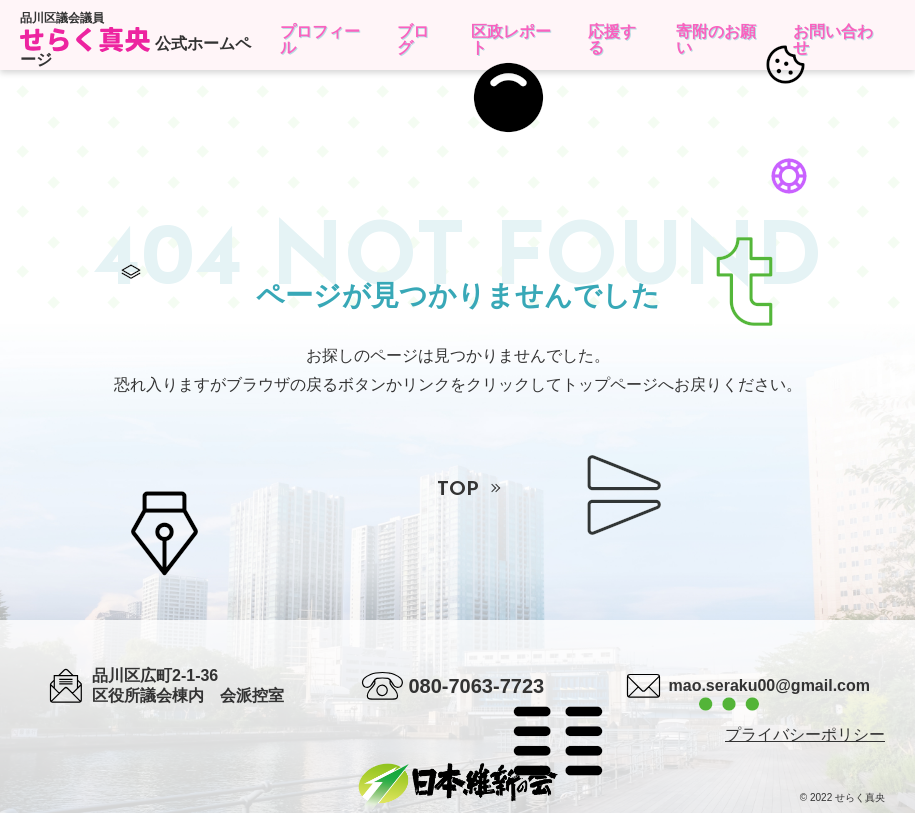 This screenshot has height=813, width=915. Describe the element at coordinates (785, 64) in the screenshot. I see `manage cookie preferences and privacy settings` at that location.